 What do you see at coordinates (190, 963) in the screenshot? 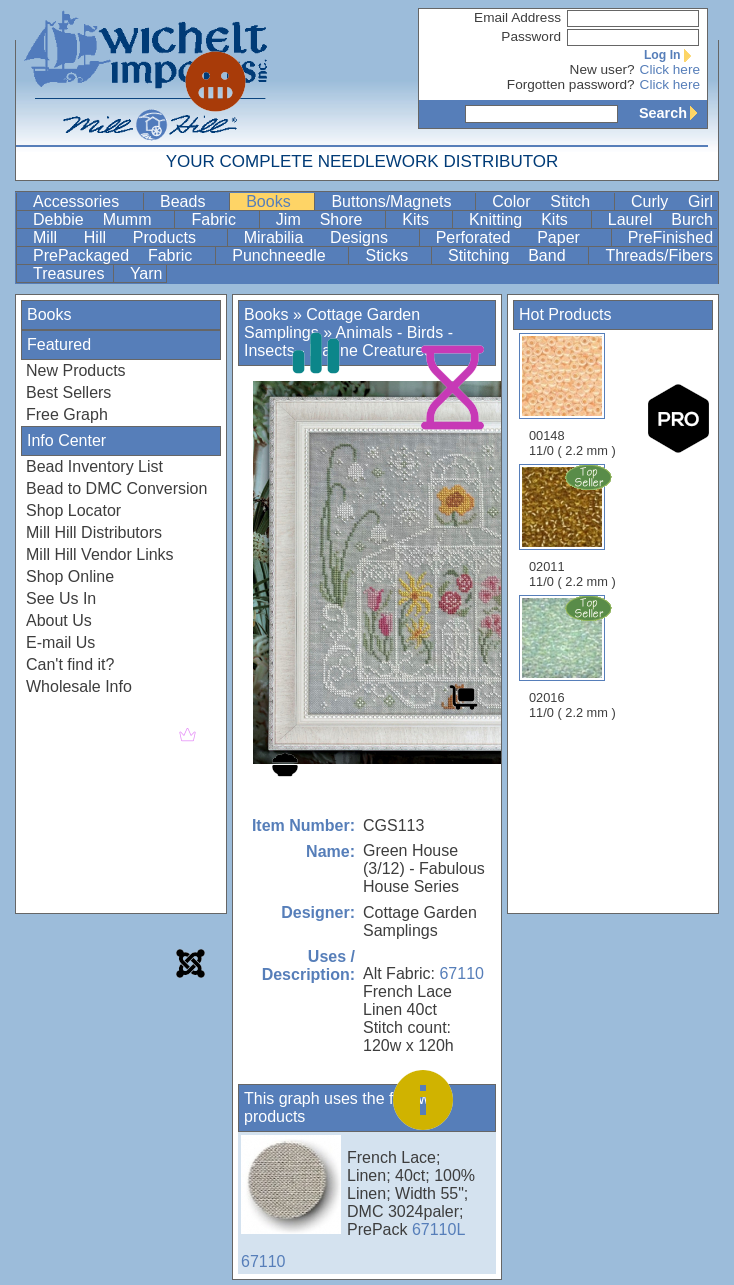
I see `joomla content management system logo` at bounding box center [190, 963].